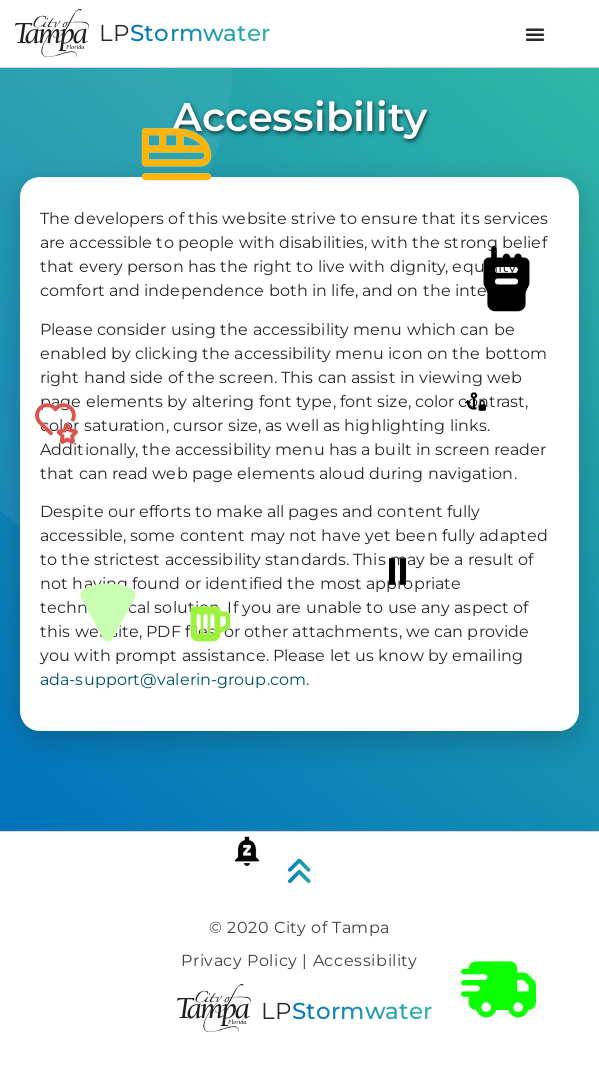 Image resolution: width=599 pixels, height=1089 pixels. What do you see at coordinates (506, 280) in the screenshot?
I see `access push-to-talk communication` at bounding box center [506, 280].